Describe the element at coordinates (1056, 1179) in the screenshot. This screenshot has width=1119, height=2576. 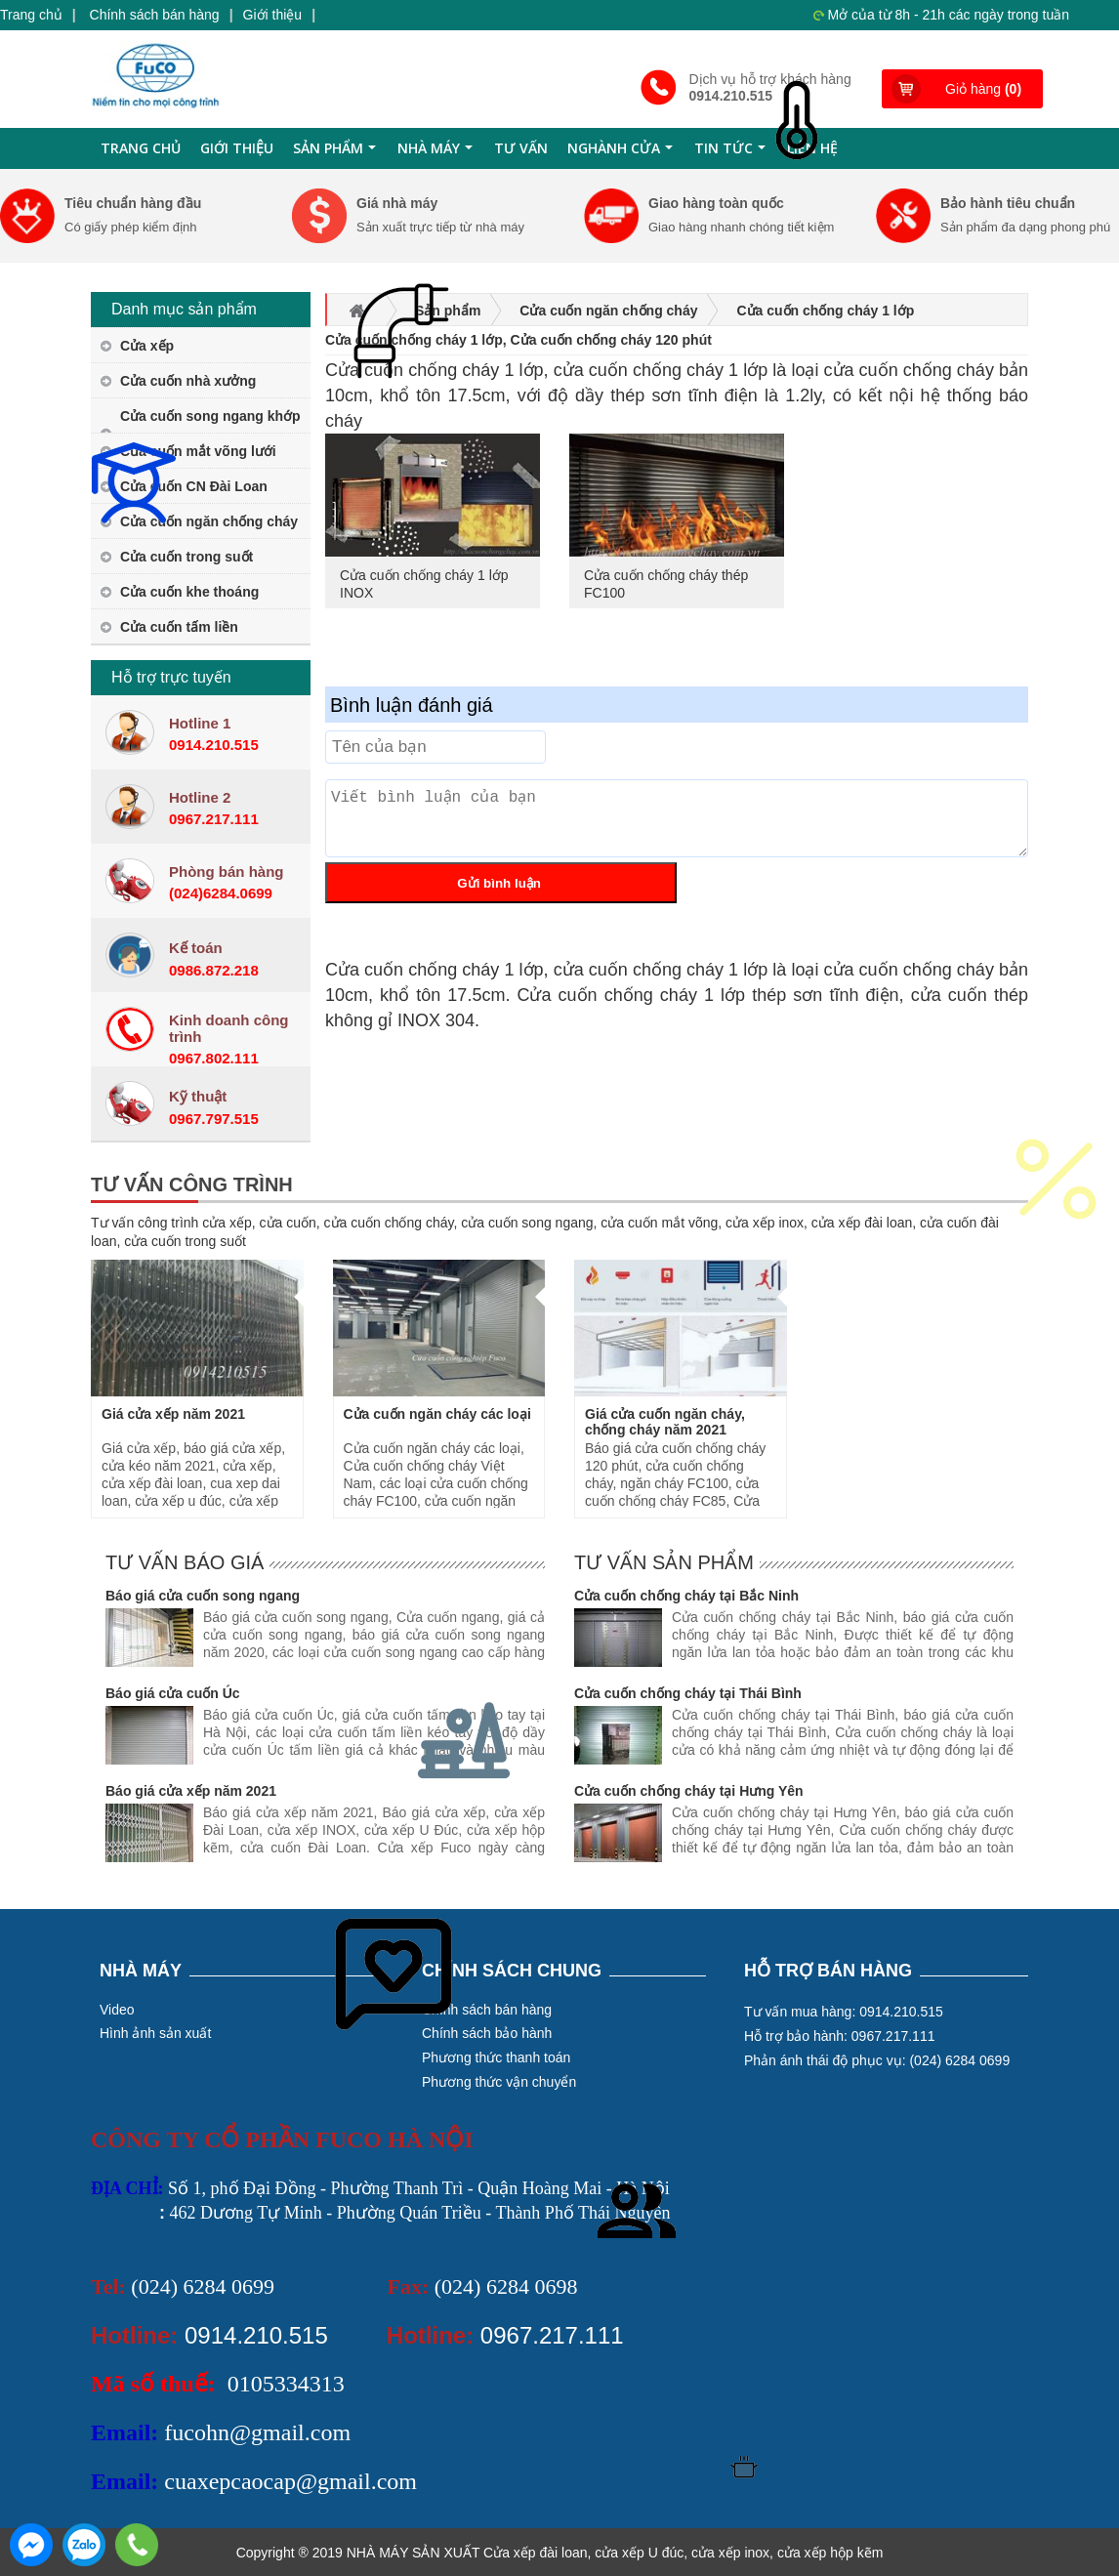
I see `apply or view a discount` at that location.